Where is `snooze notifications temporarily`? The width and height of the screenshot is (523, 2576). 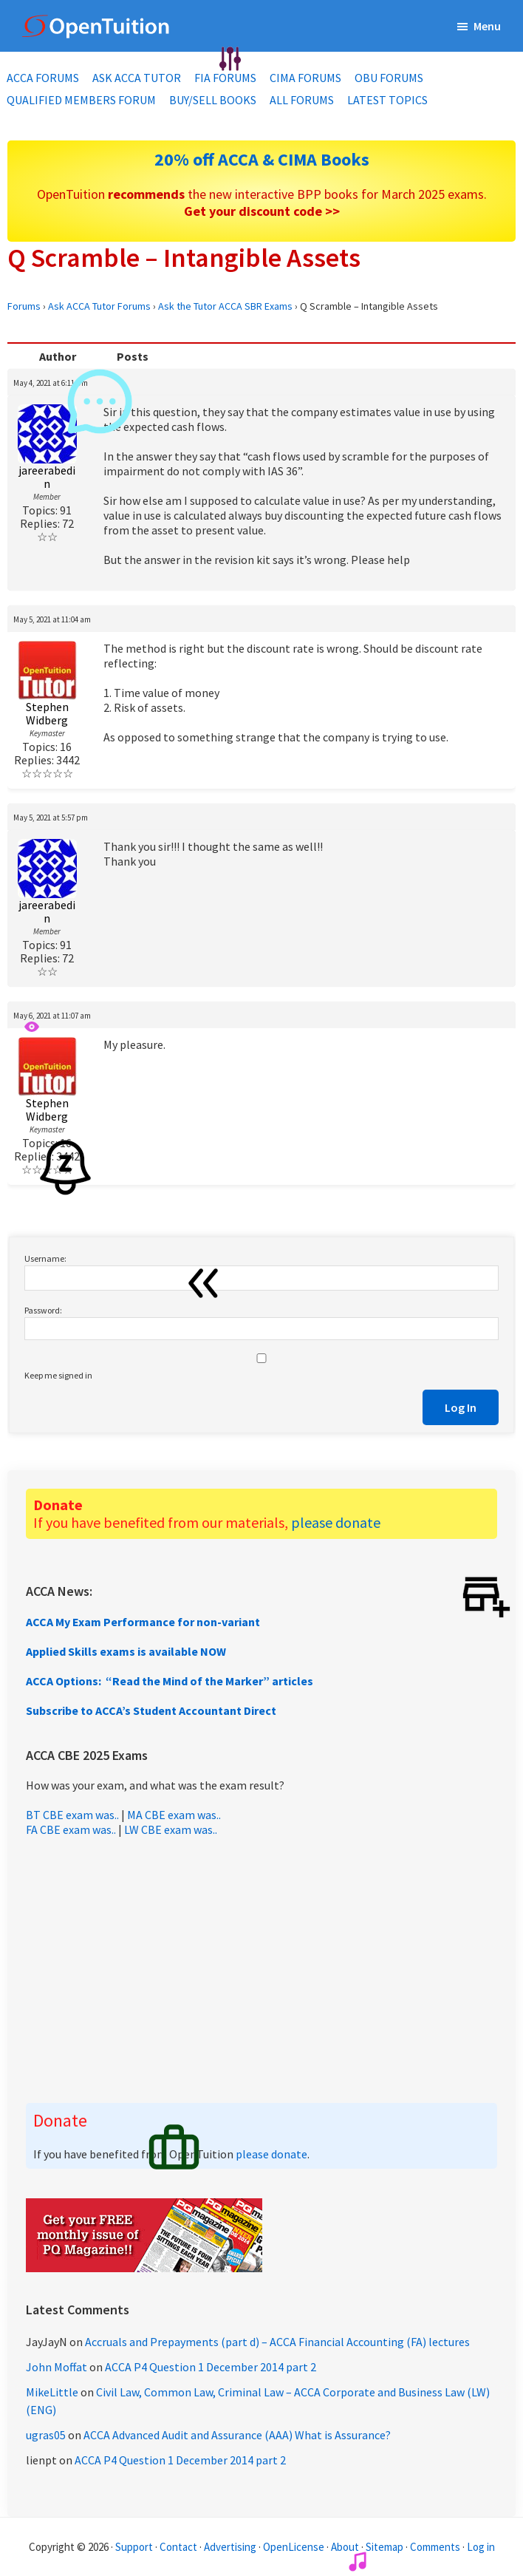
snooze notifications temporarily is located at coordinates (65, 1167).